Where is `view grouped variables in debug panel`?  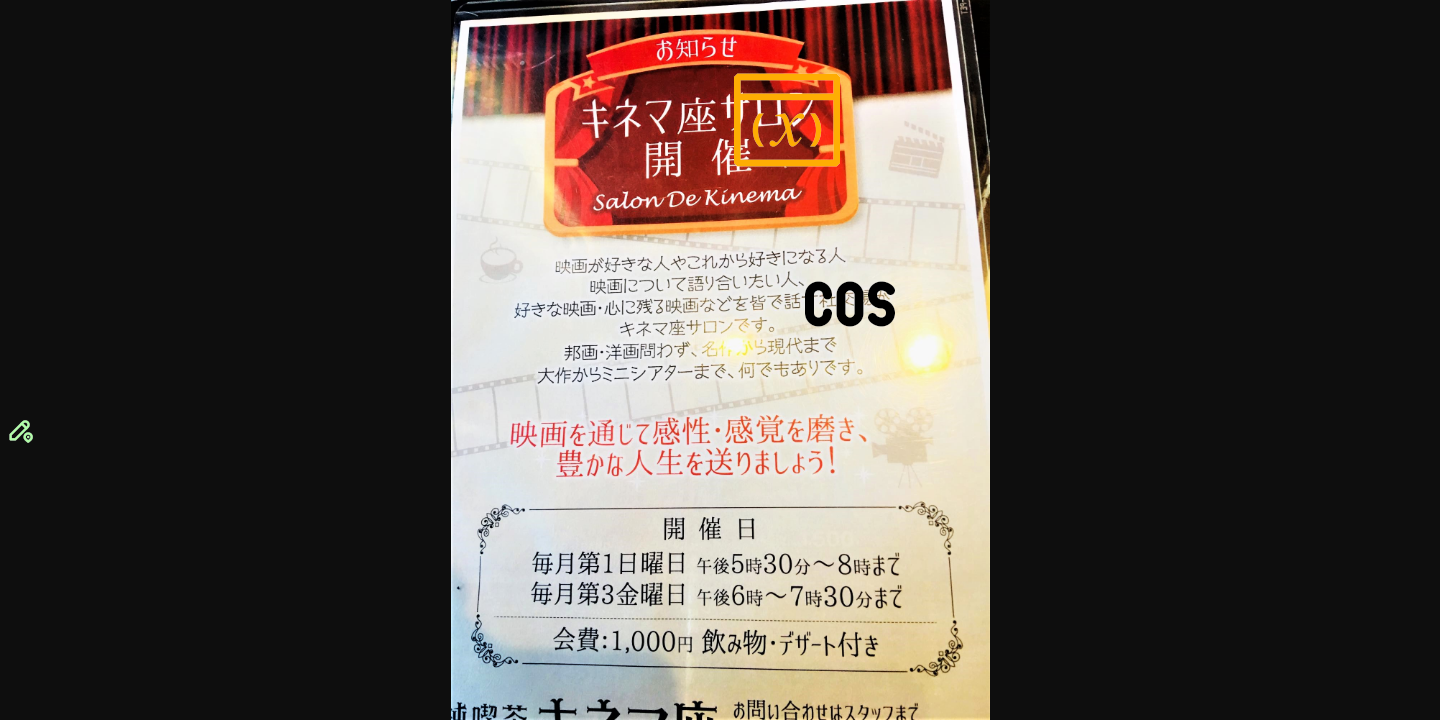 view grouped variables in debug panel is located at coordinates (787, 120).